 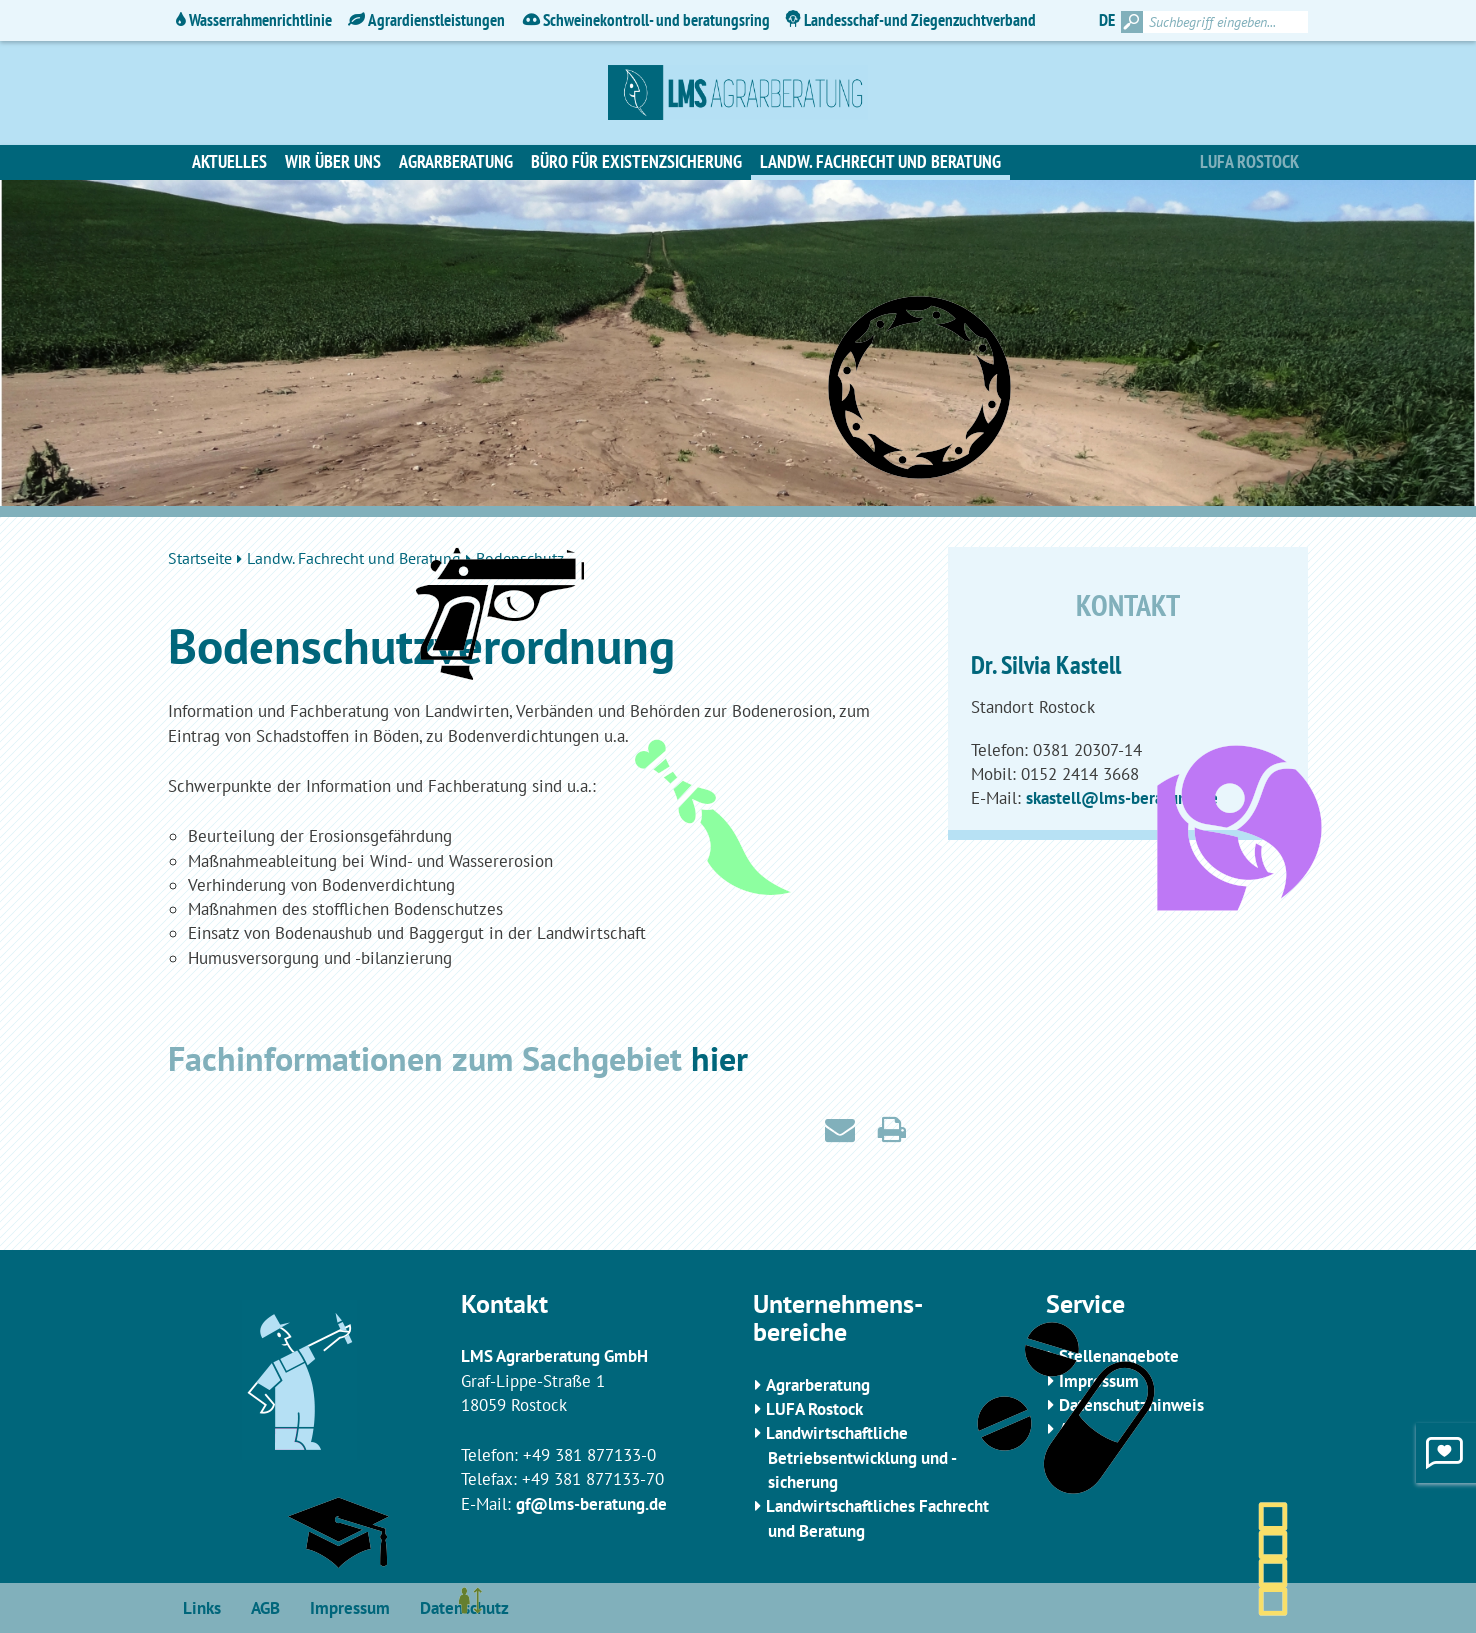 What do you see at coordinates (338, 1533) in the screenshot?
I see `access education or learning features` at bounding box center [338, 1533].